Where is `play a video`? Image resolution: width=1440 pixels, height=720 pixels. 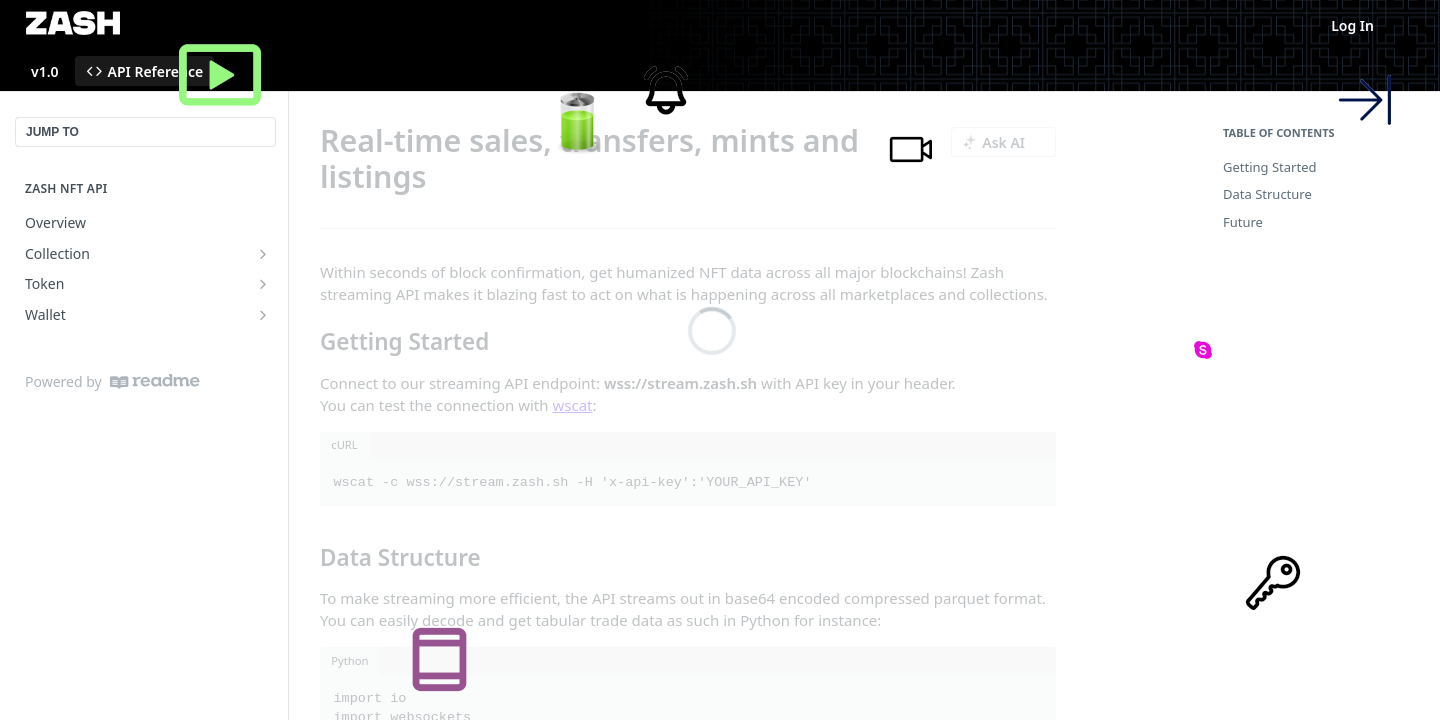 play a video is located at coordinates (220, 75).